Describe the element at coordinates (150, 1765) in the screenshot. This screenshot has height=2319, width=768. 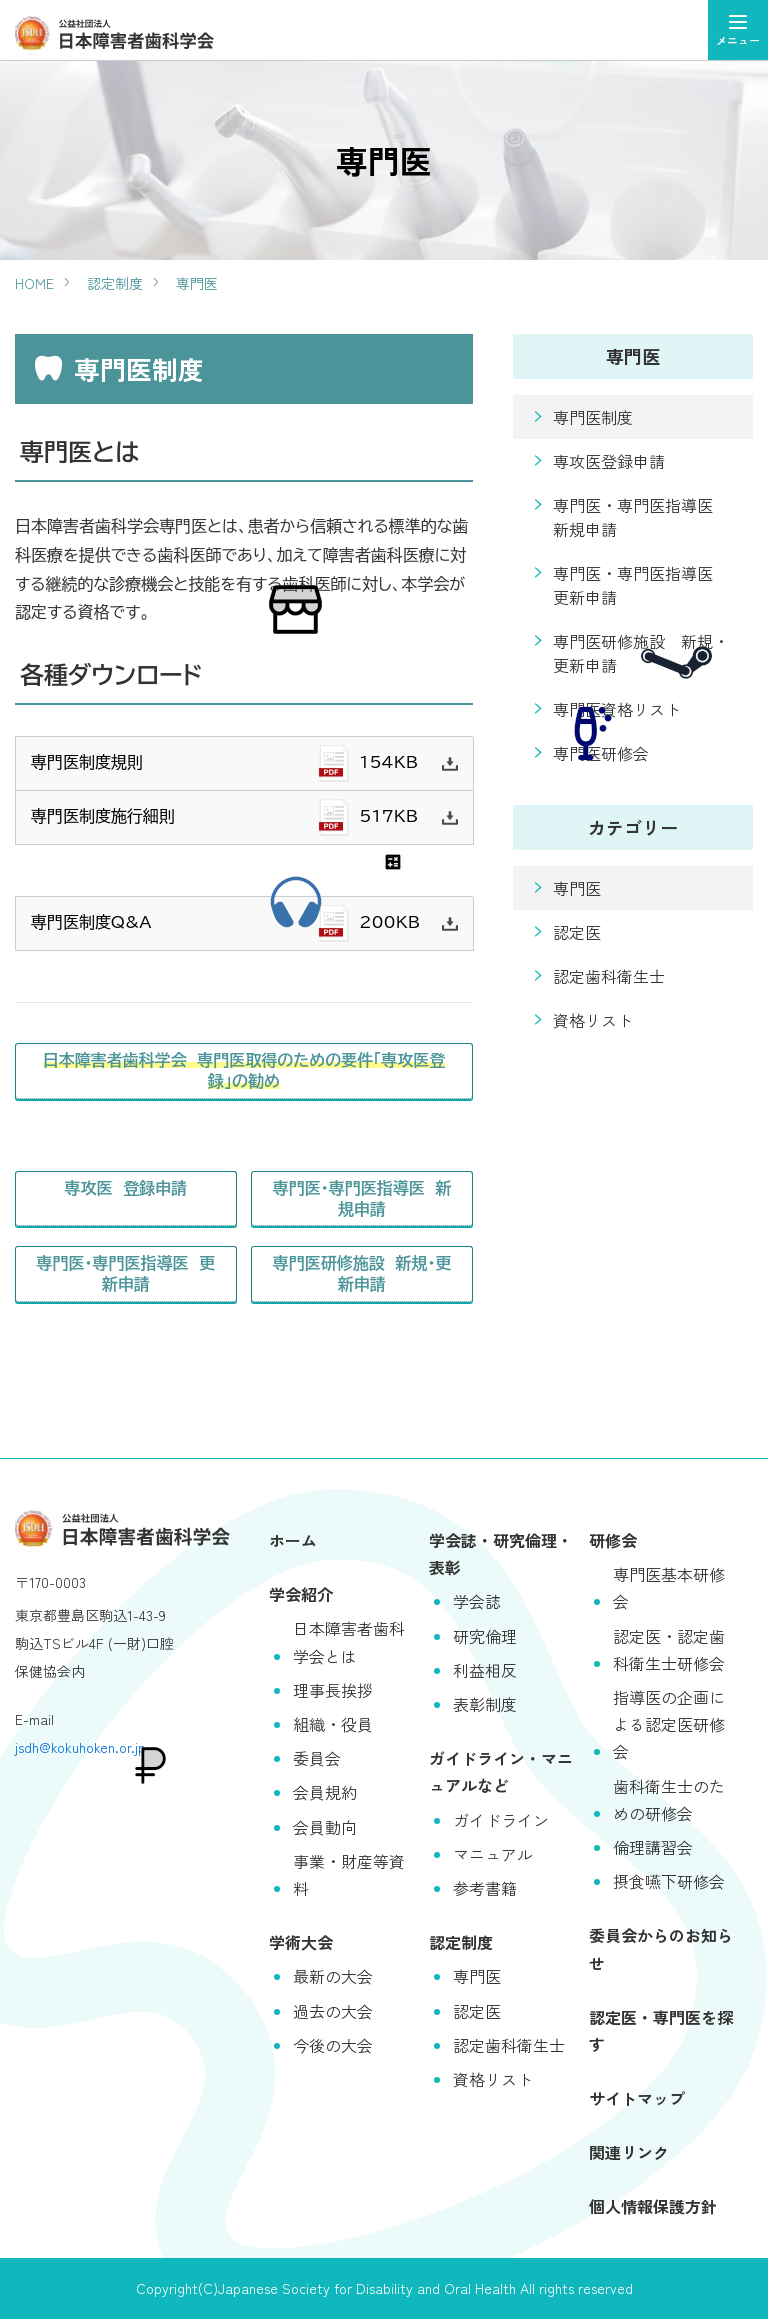
I see `view price in russian rubles` at that location.